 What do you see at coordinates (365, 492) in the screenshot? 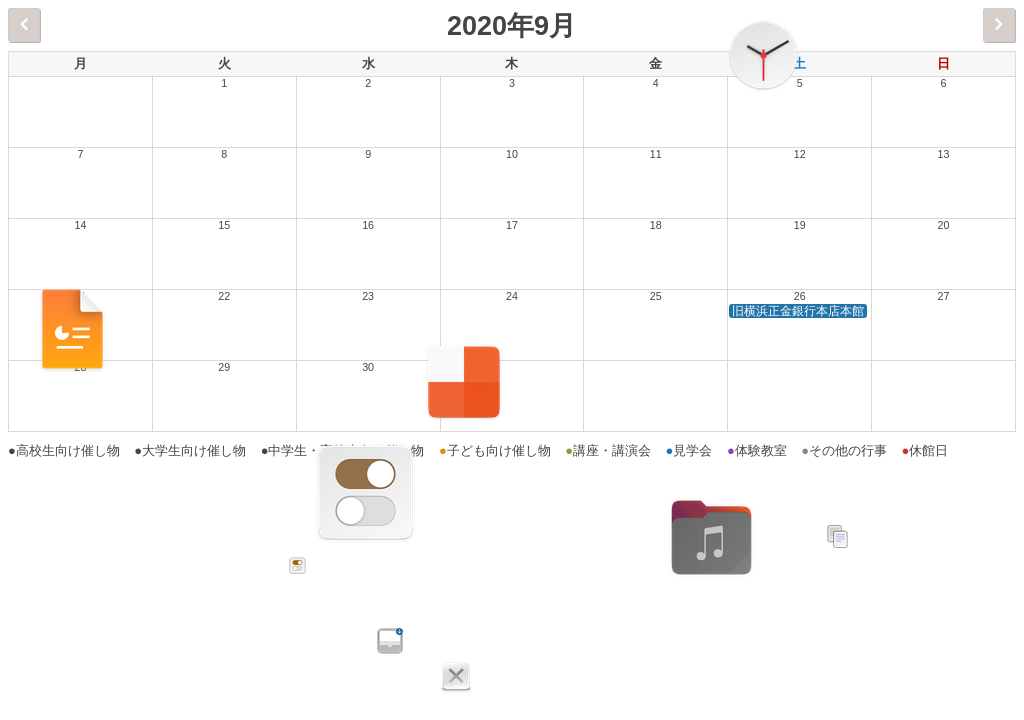
I see `open gnome tweaks to customize desktop settings` at bounding box center [365, 492].